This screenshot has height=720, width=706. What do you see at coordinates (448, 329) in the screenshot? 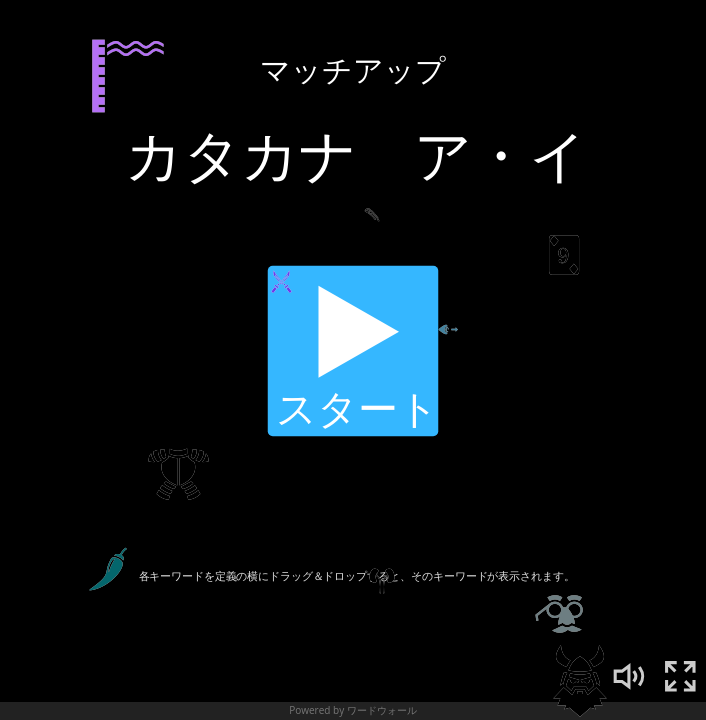
I see `look at or focus on a target object` at bounding box center [448, 329].